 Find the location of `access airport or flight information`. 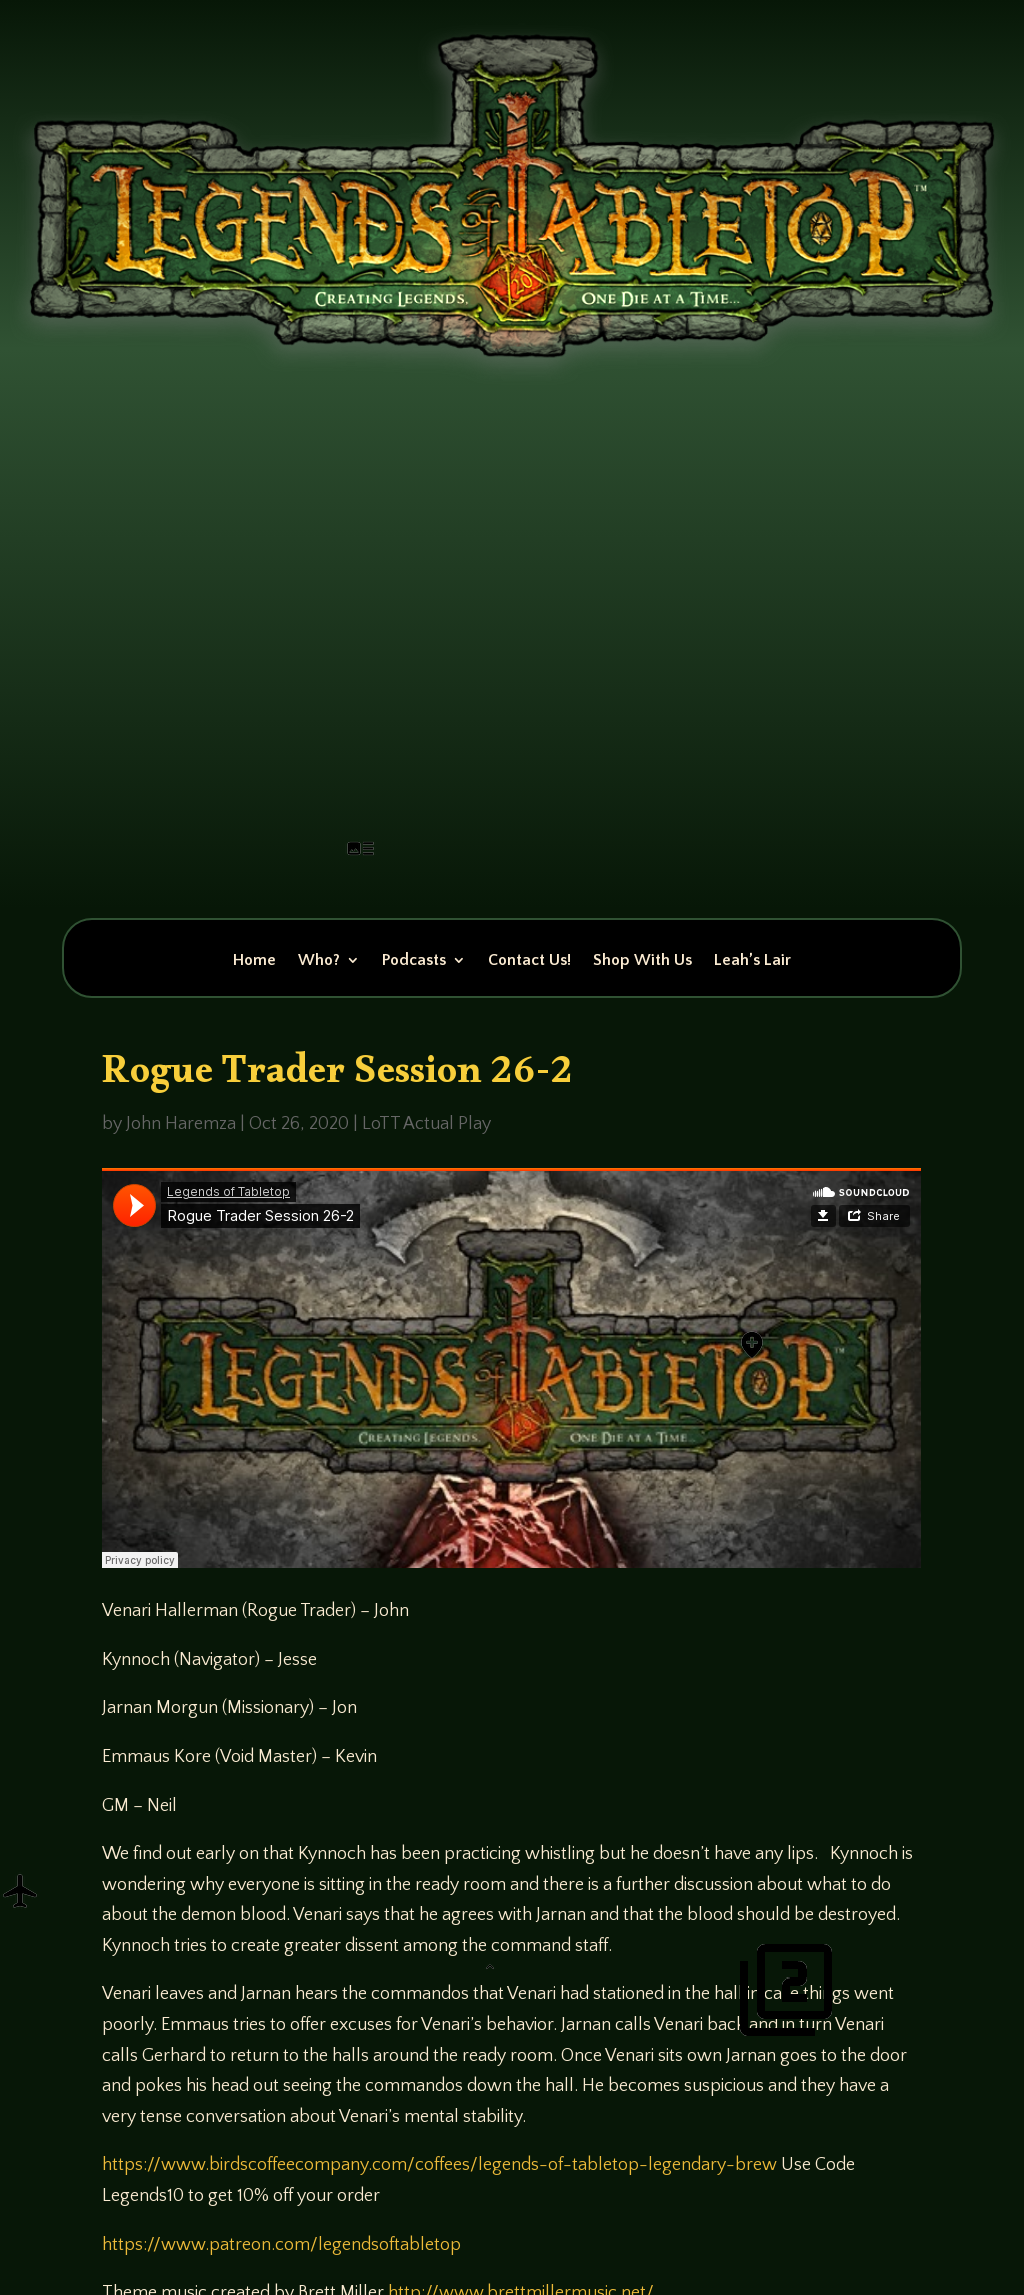

access airport or flight information is located at coordinates (20, 1891).